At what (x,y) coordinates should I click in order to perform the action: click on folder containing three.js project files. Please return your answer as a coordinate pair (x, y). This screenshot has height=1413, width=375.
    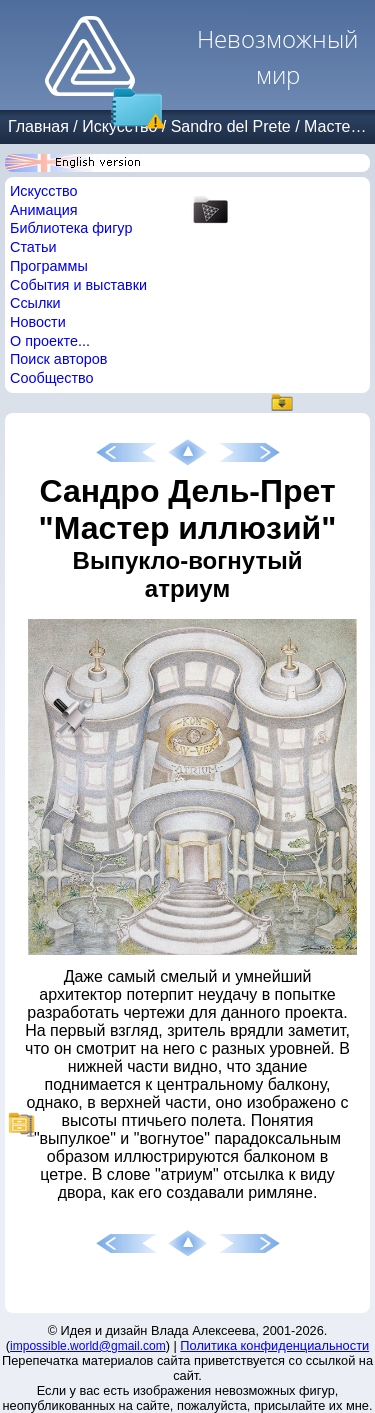
    Looking at the image, I should click on (210, 210).